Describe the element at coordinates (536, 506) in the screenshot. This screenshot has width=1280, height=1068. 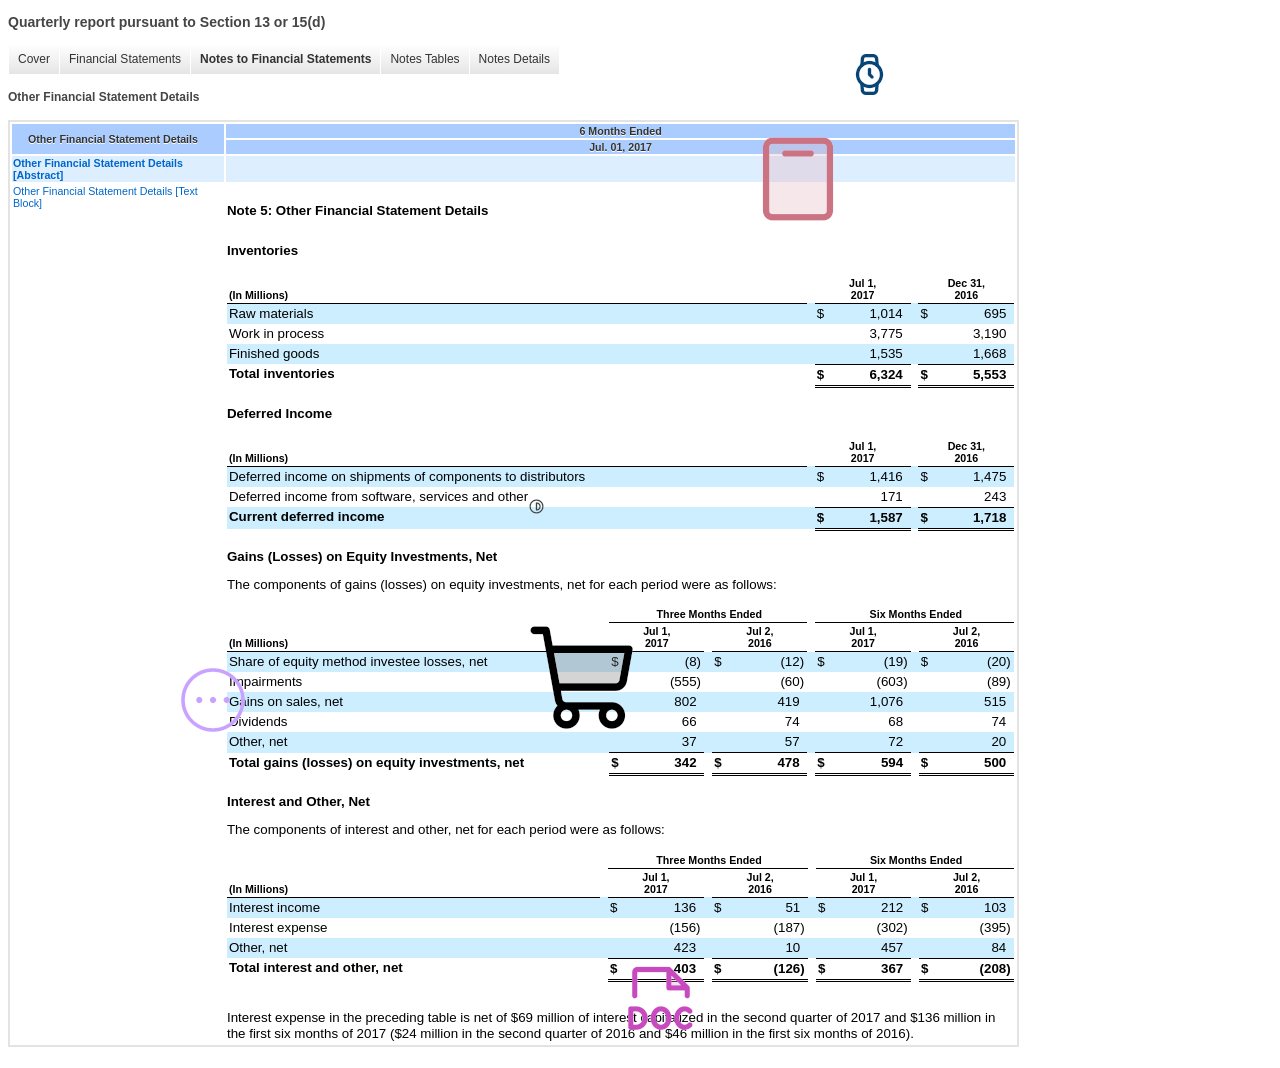
I see `adjust display contrast settings` at that location.